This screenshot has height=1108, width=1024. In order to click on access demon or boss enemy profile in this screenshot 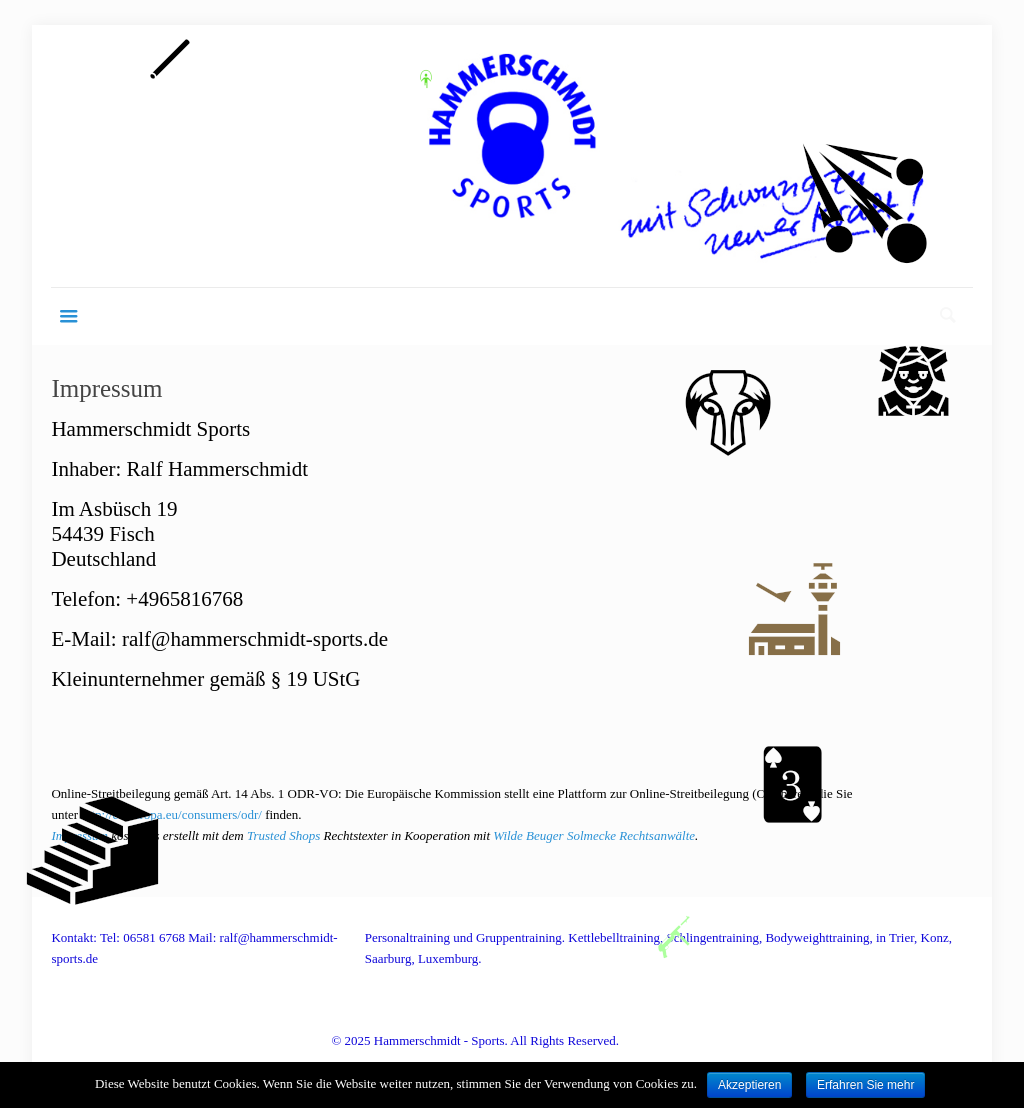, I will do `click(728, 413)`.